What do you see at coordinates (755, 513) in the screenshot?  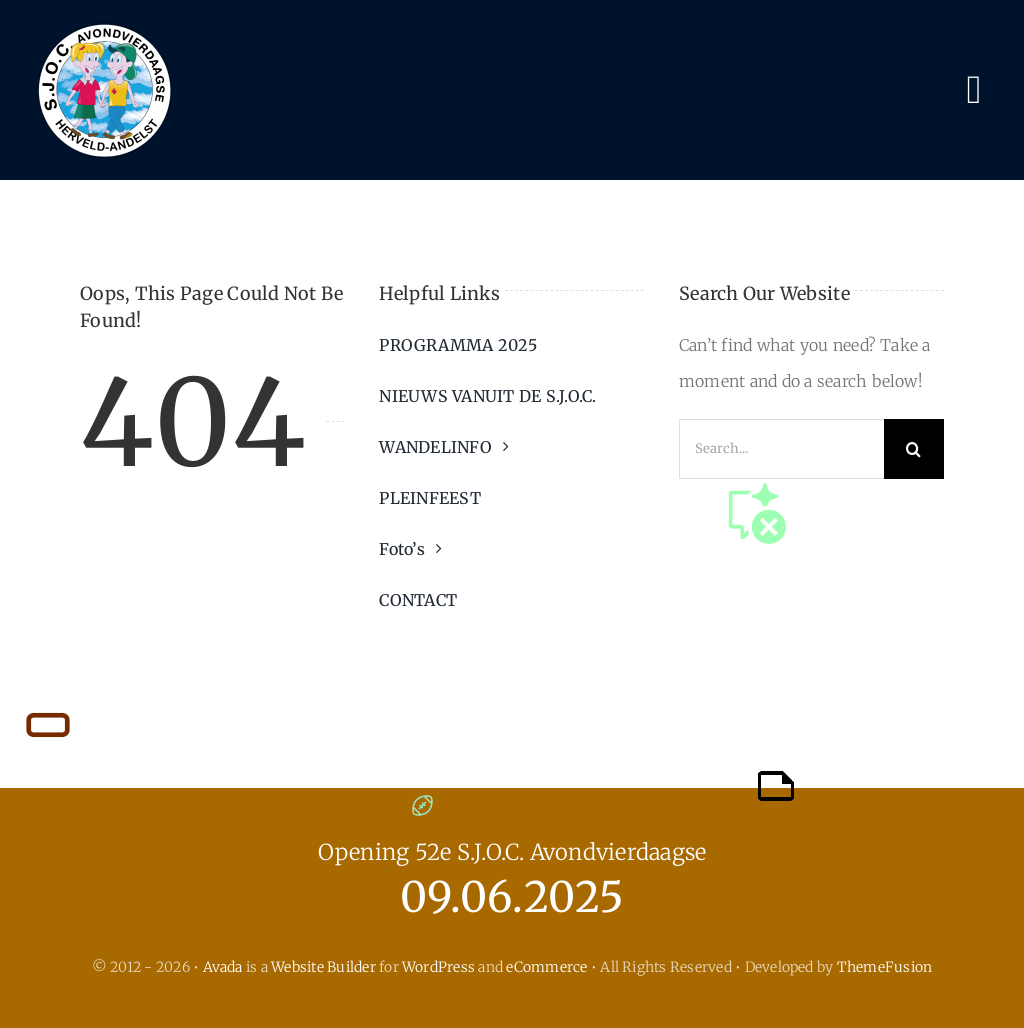 I see `ai chat error or failed response` at bounding box center [755, 513].